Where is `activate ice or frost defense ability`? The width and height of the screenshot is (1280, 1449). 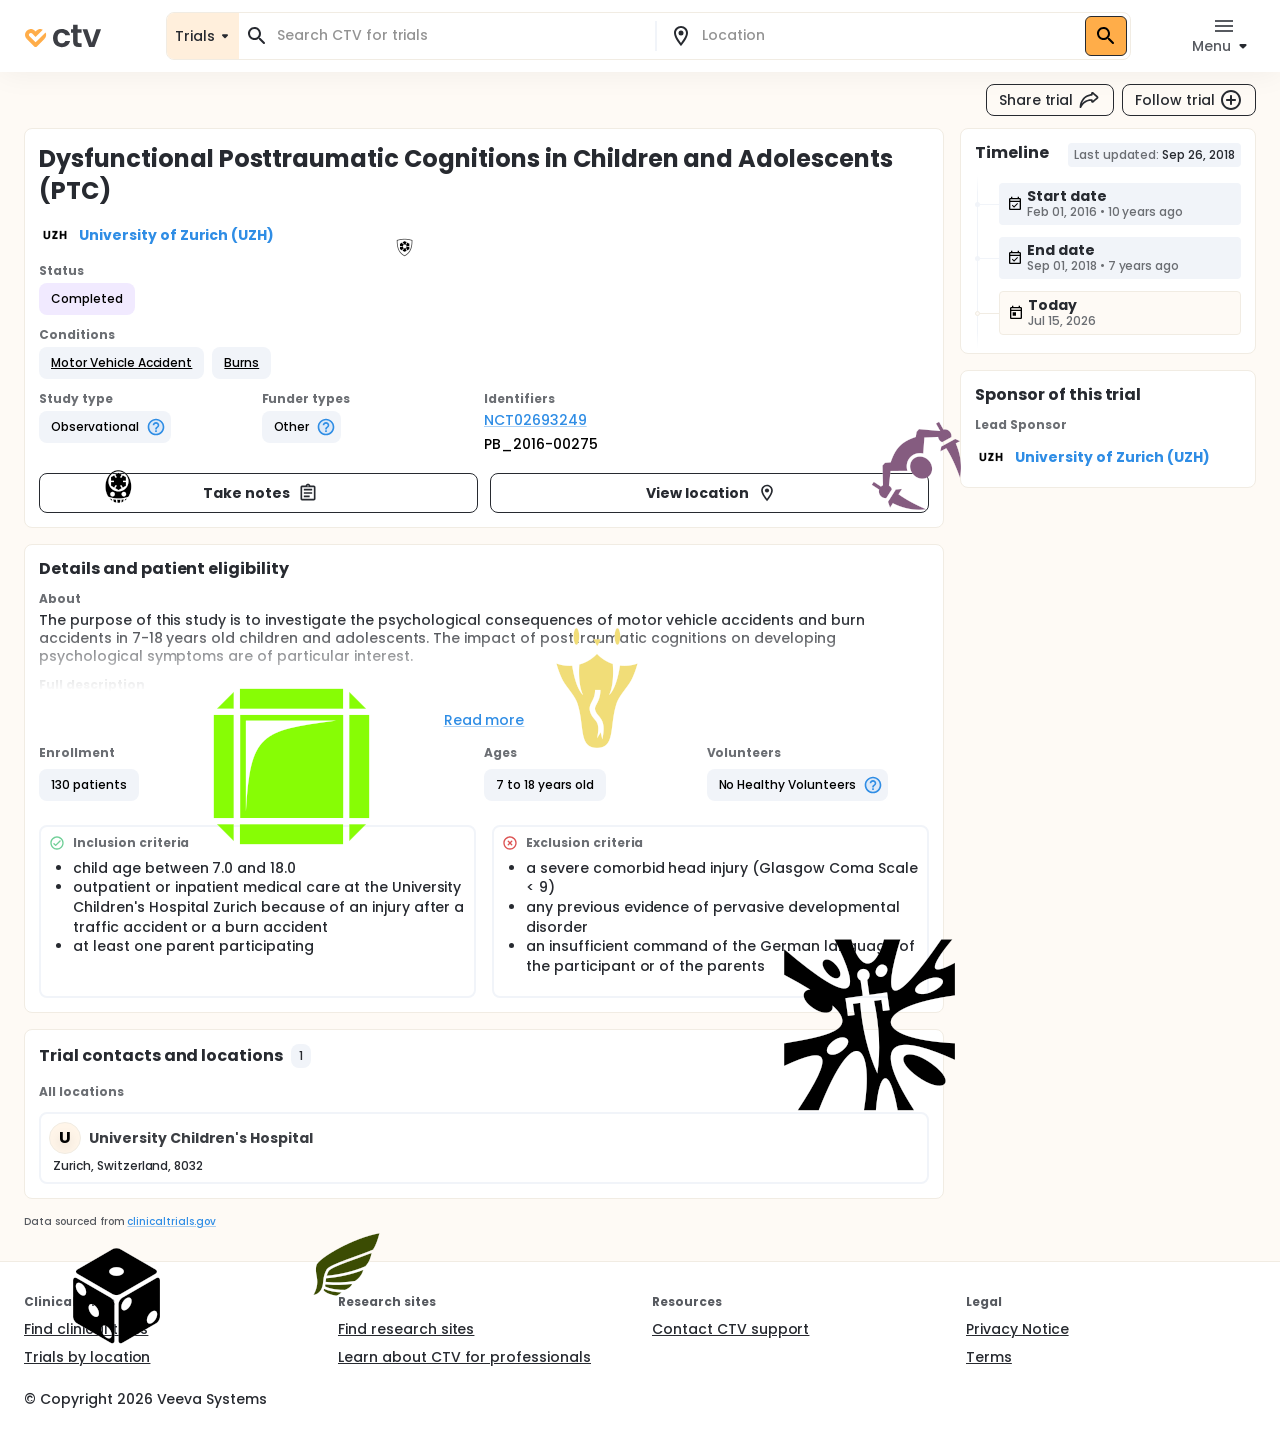 activate ice or frost defense ability is located at coordinates (404, 247).